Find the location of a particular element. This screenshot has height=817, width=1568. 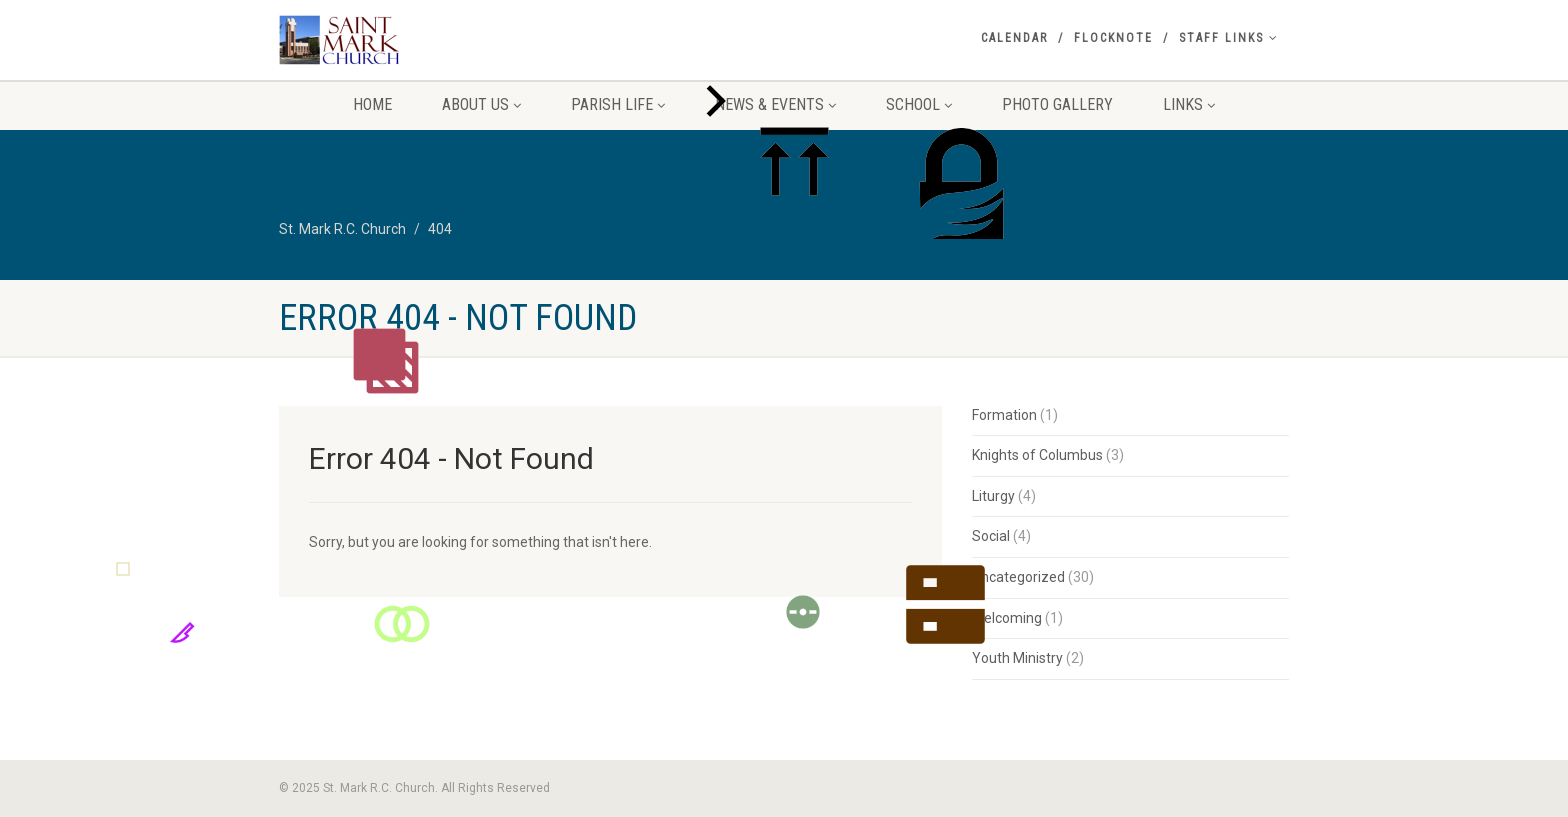

pay with mastercard is located at coordinates (402, 624).